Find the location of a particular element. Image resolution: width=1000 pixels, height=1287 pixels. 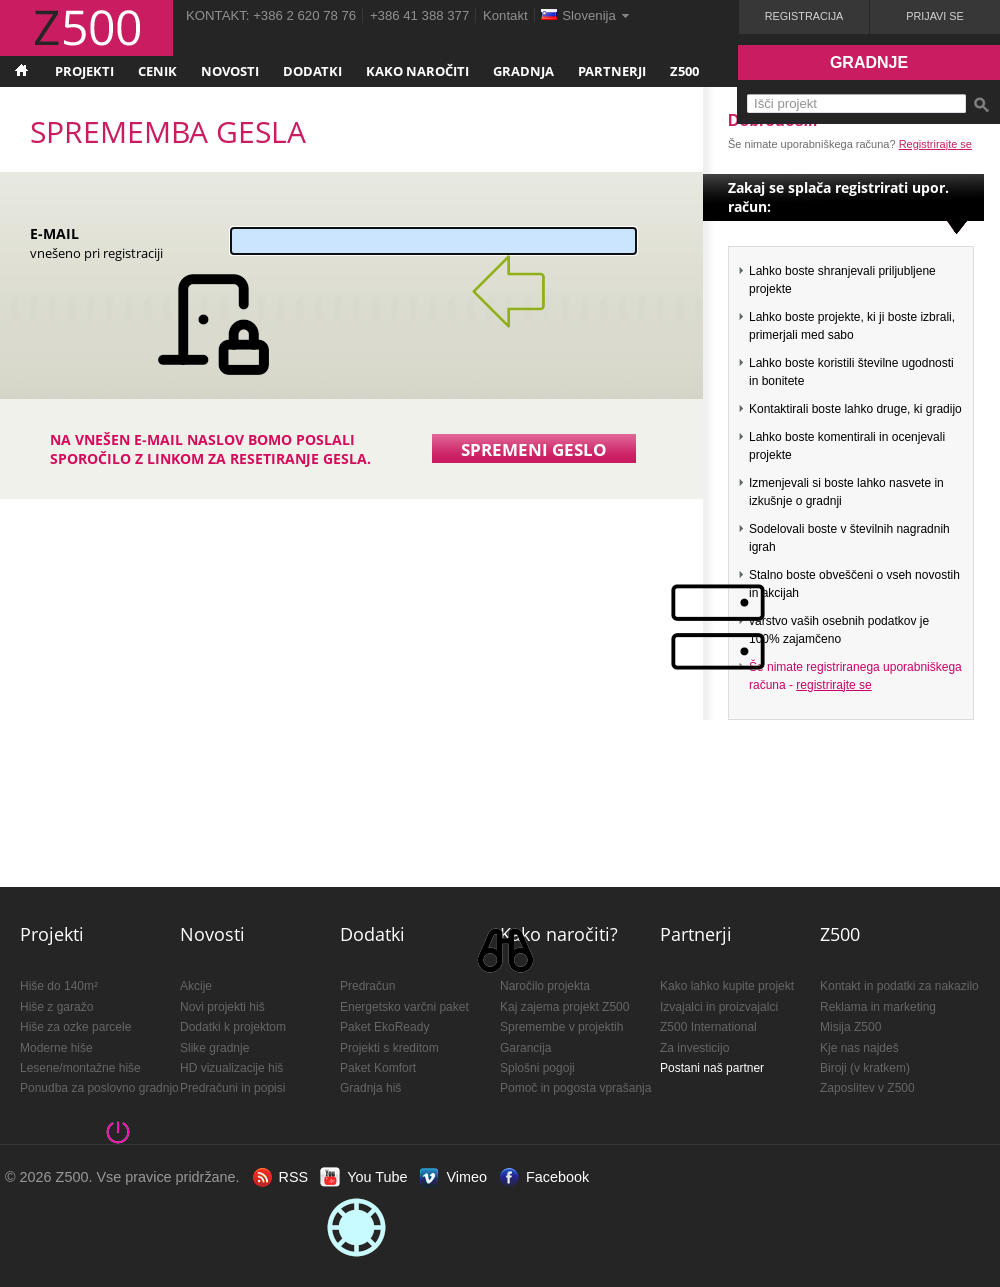

indicates a locked or secured room is located at coordinates (213, 319).